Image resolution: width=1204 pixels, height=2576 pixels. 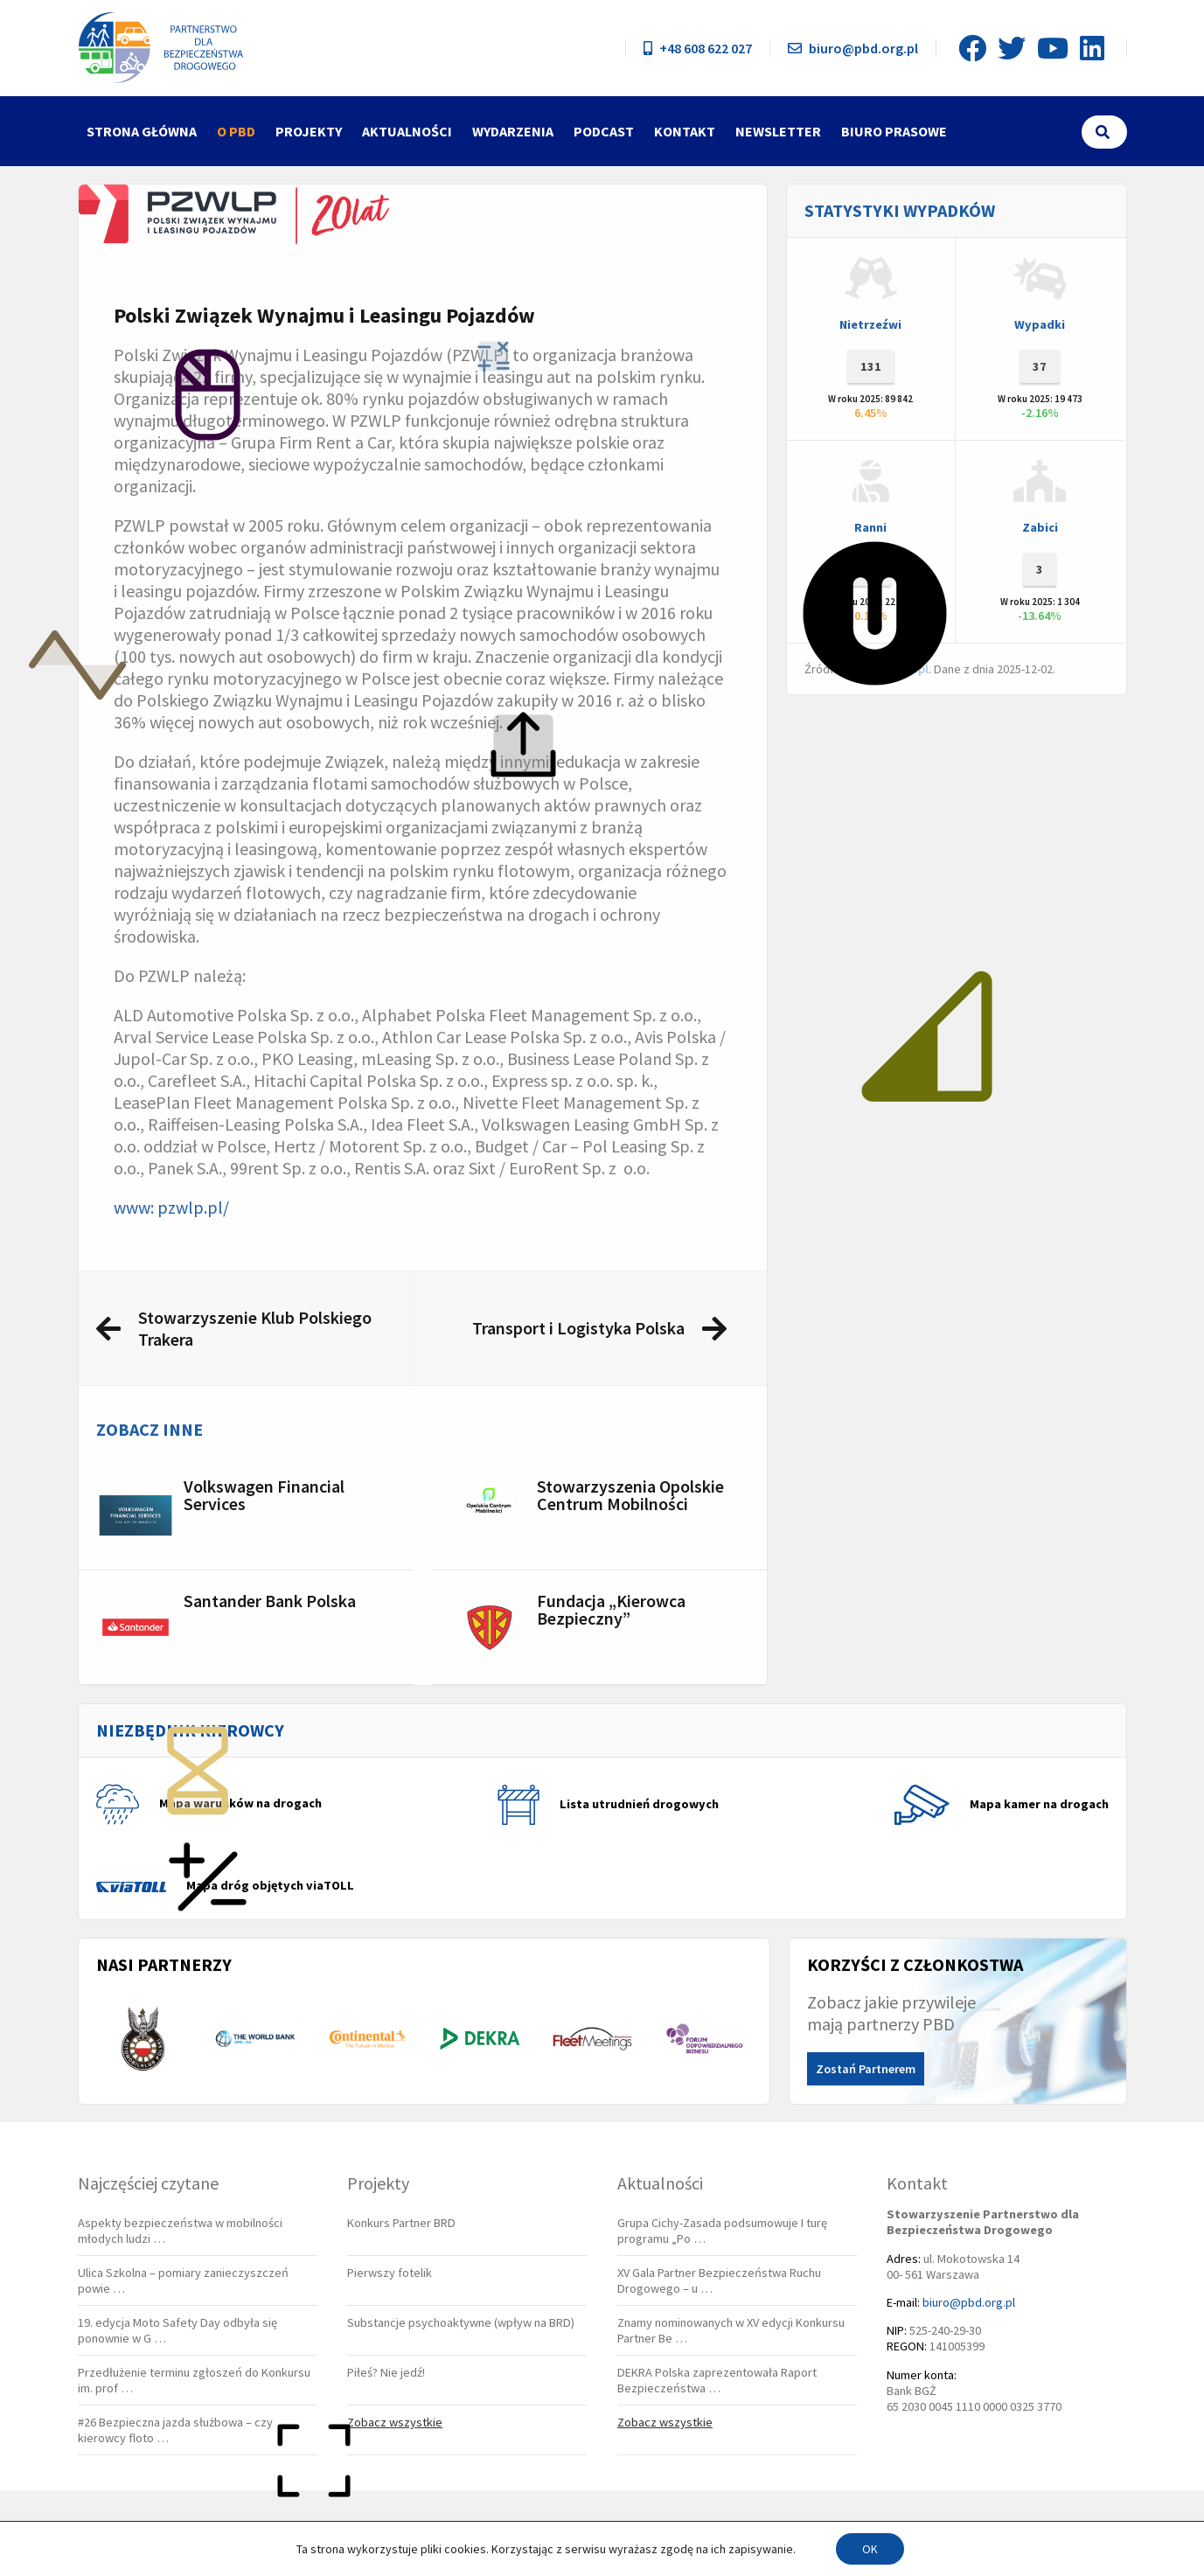 I want to click on indicates medium cellular signal strength, so click(x=937, y=1041).